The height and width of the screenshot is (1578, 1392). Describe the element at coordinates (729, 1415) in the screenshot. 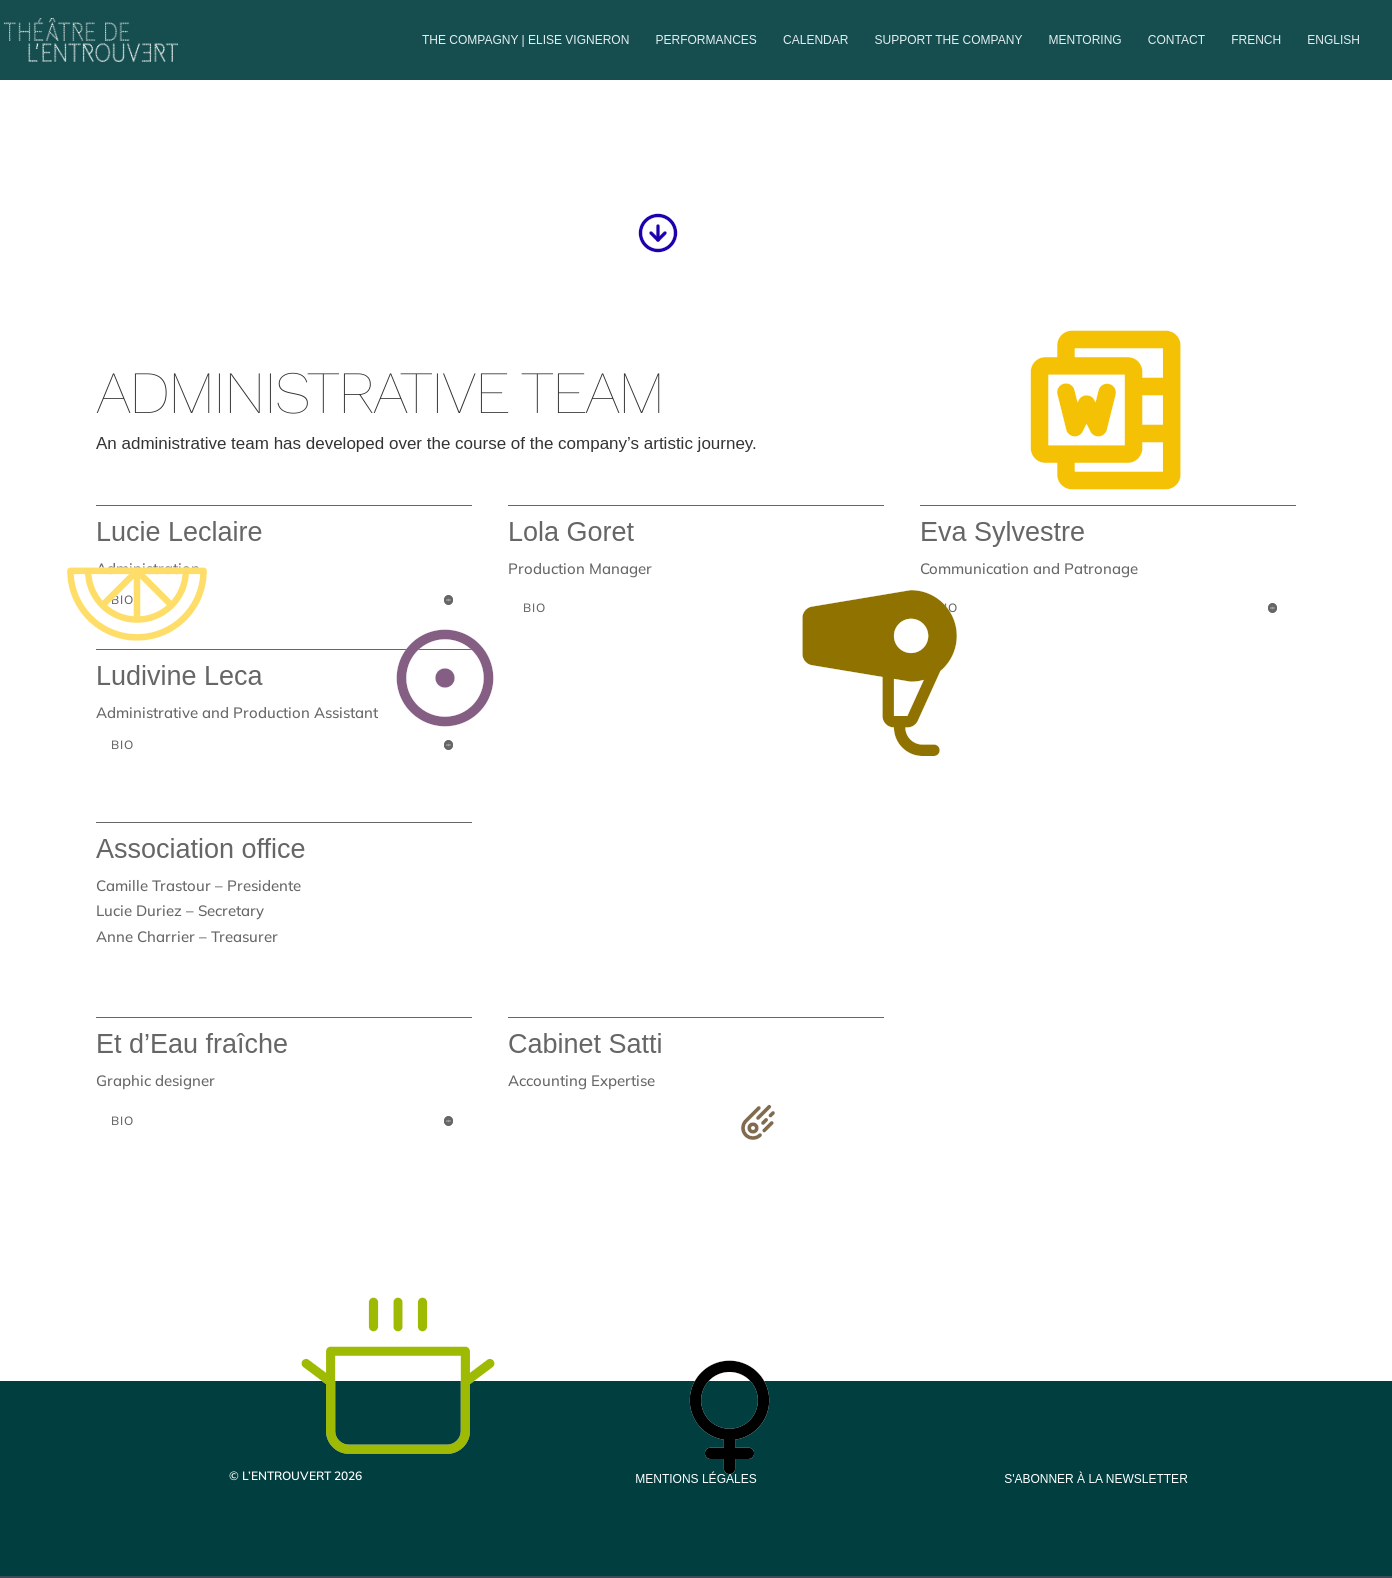

I see `indicates female gender option` at that location.